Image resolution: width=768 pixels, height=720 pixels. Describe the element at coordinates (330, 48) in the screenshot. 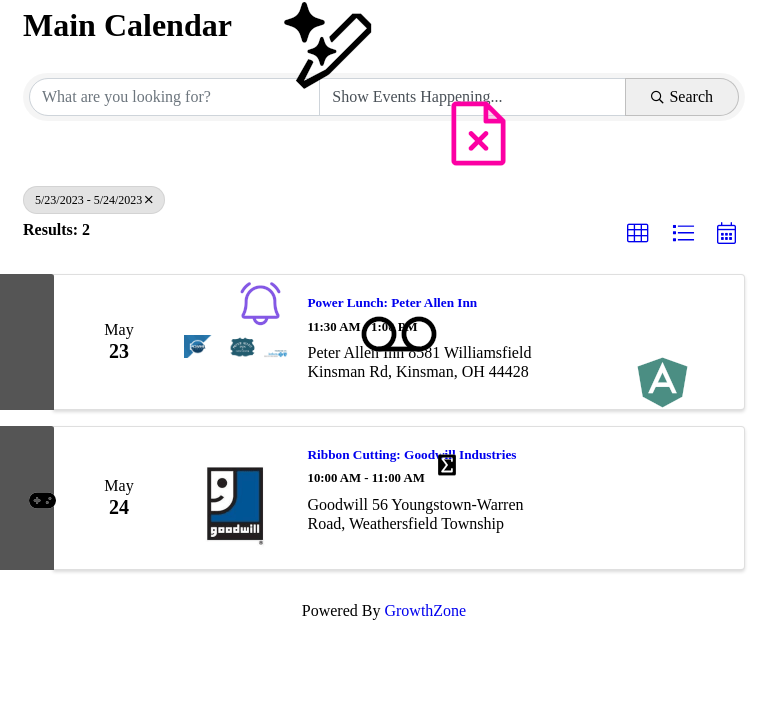

I see `edit with AI assistance` at that location.